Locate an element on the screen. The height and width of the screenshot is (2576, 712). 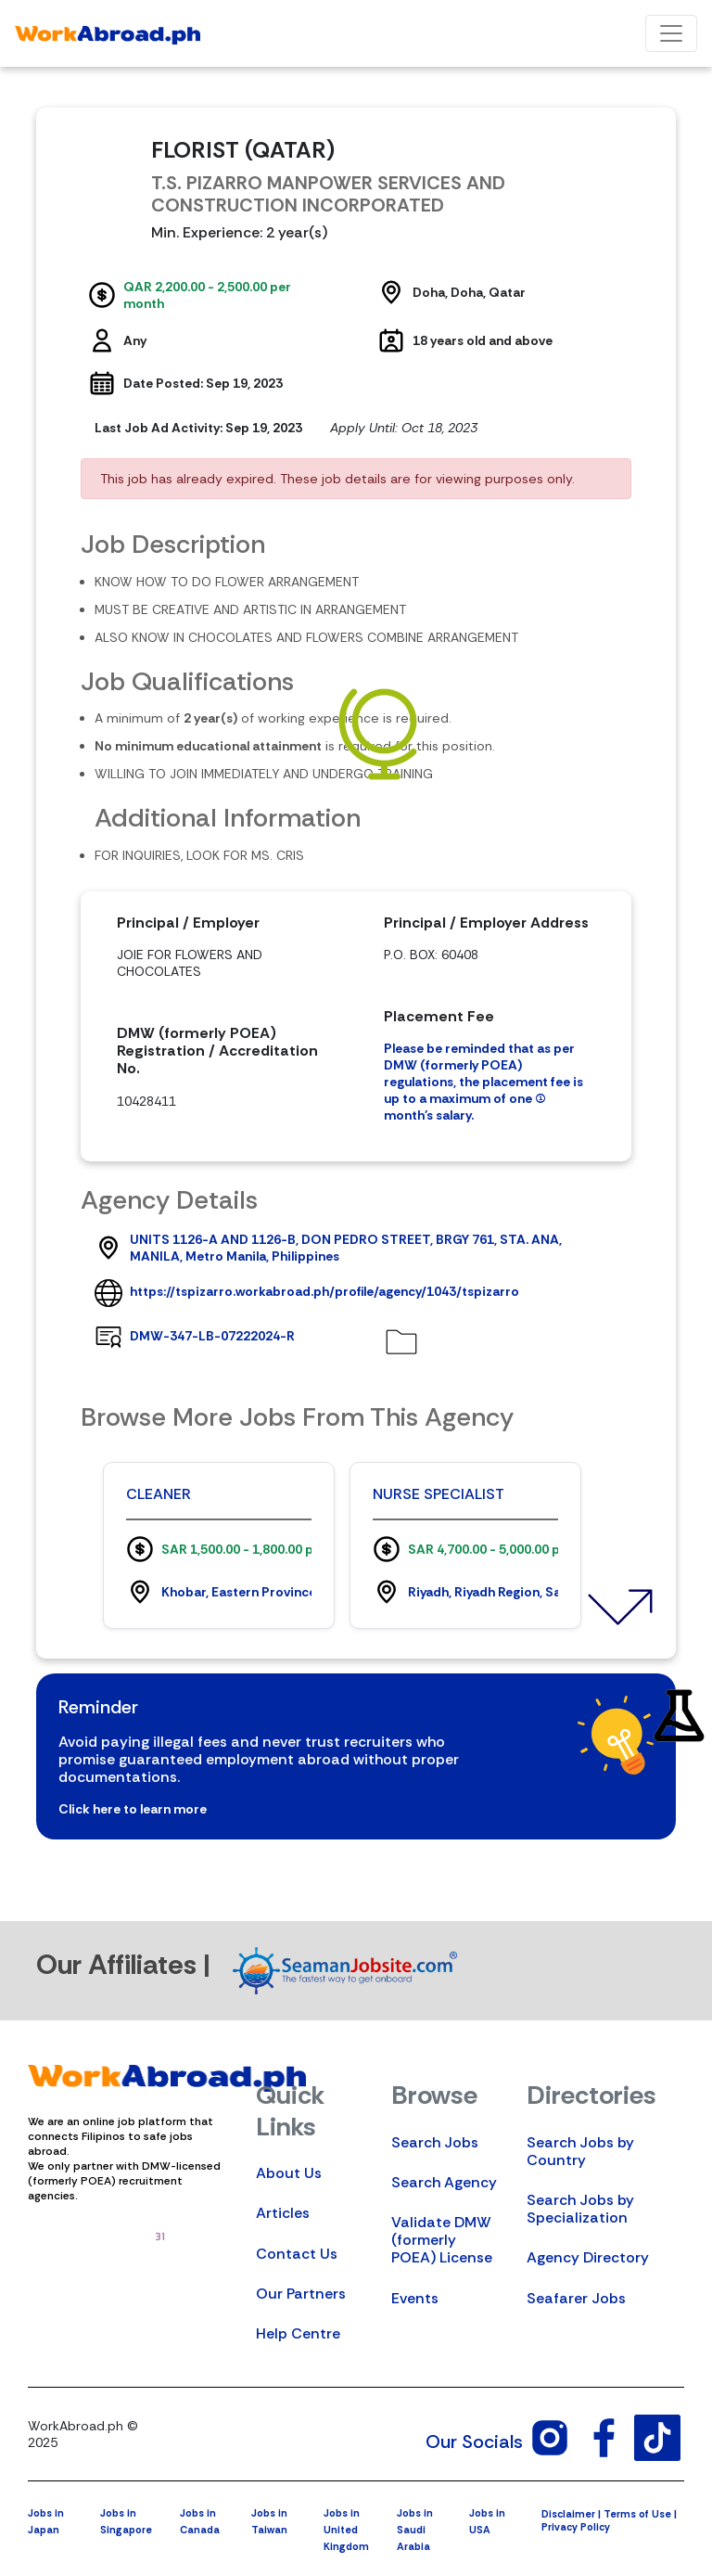
access global or worldwide settings is located at coordinates (381, 731).